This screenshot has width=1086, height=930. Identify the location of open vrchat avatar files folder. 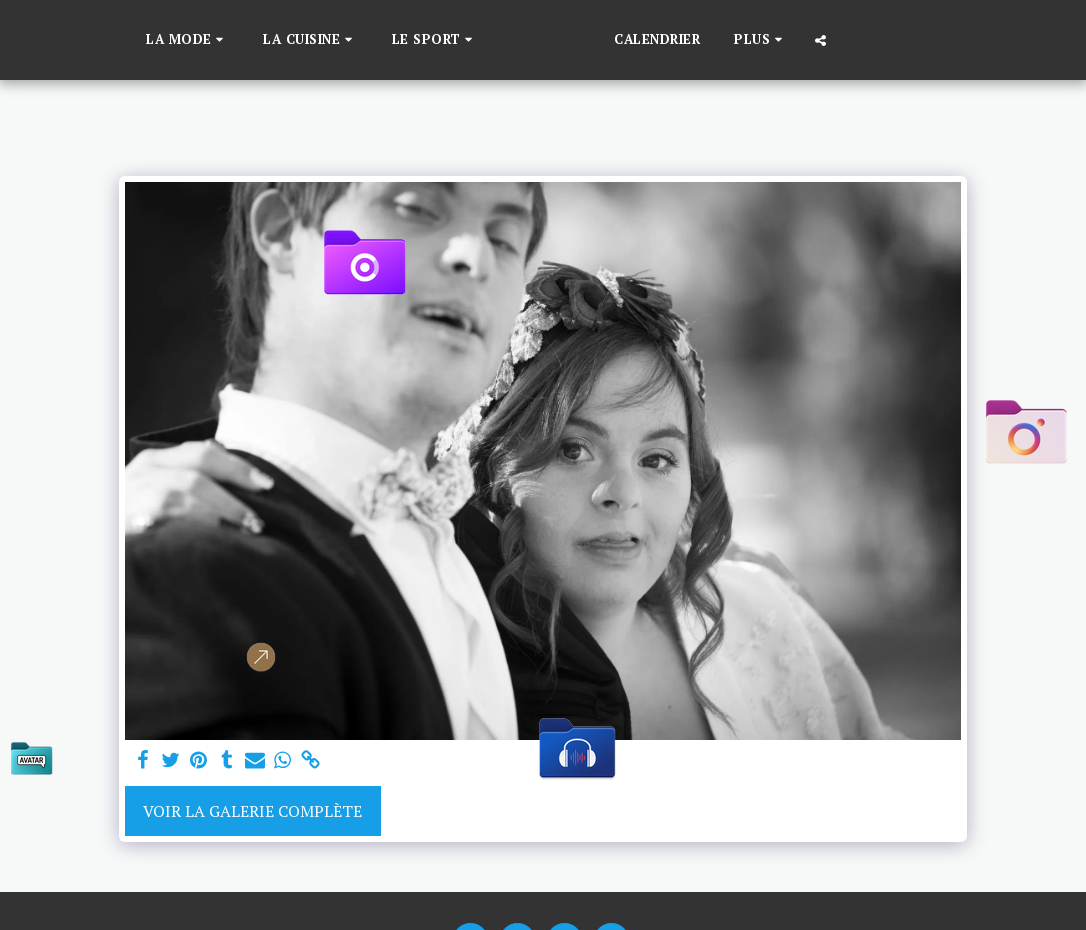
(31, 759).